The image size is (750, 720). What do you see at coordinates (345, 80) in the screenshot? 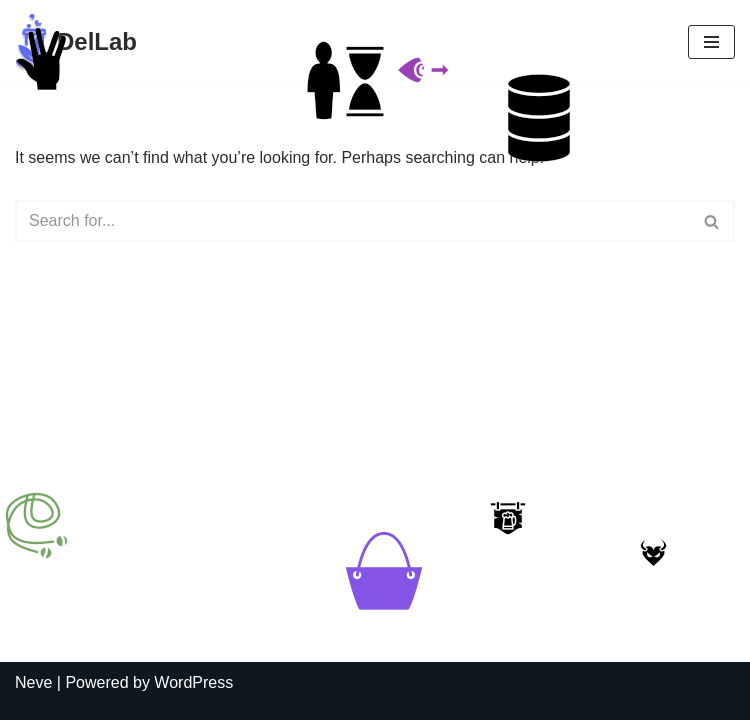
I see `view player's time spent in game` at bounding box center [345, 80].